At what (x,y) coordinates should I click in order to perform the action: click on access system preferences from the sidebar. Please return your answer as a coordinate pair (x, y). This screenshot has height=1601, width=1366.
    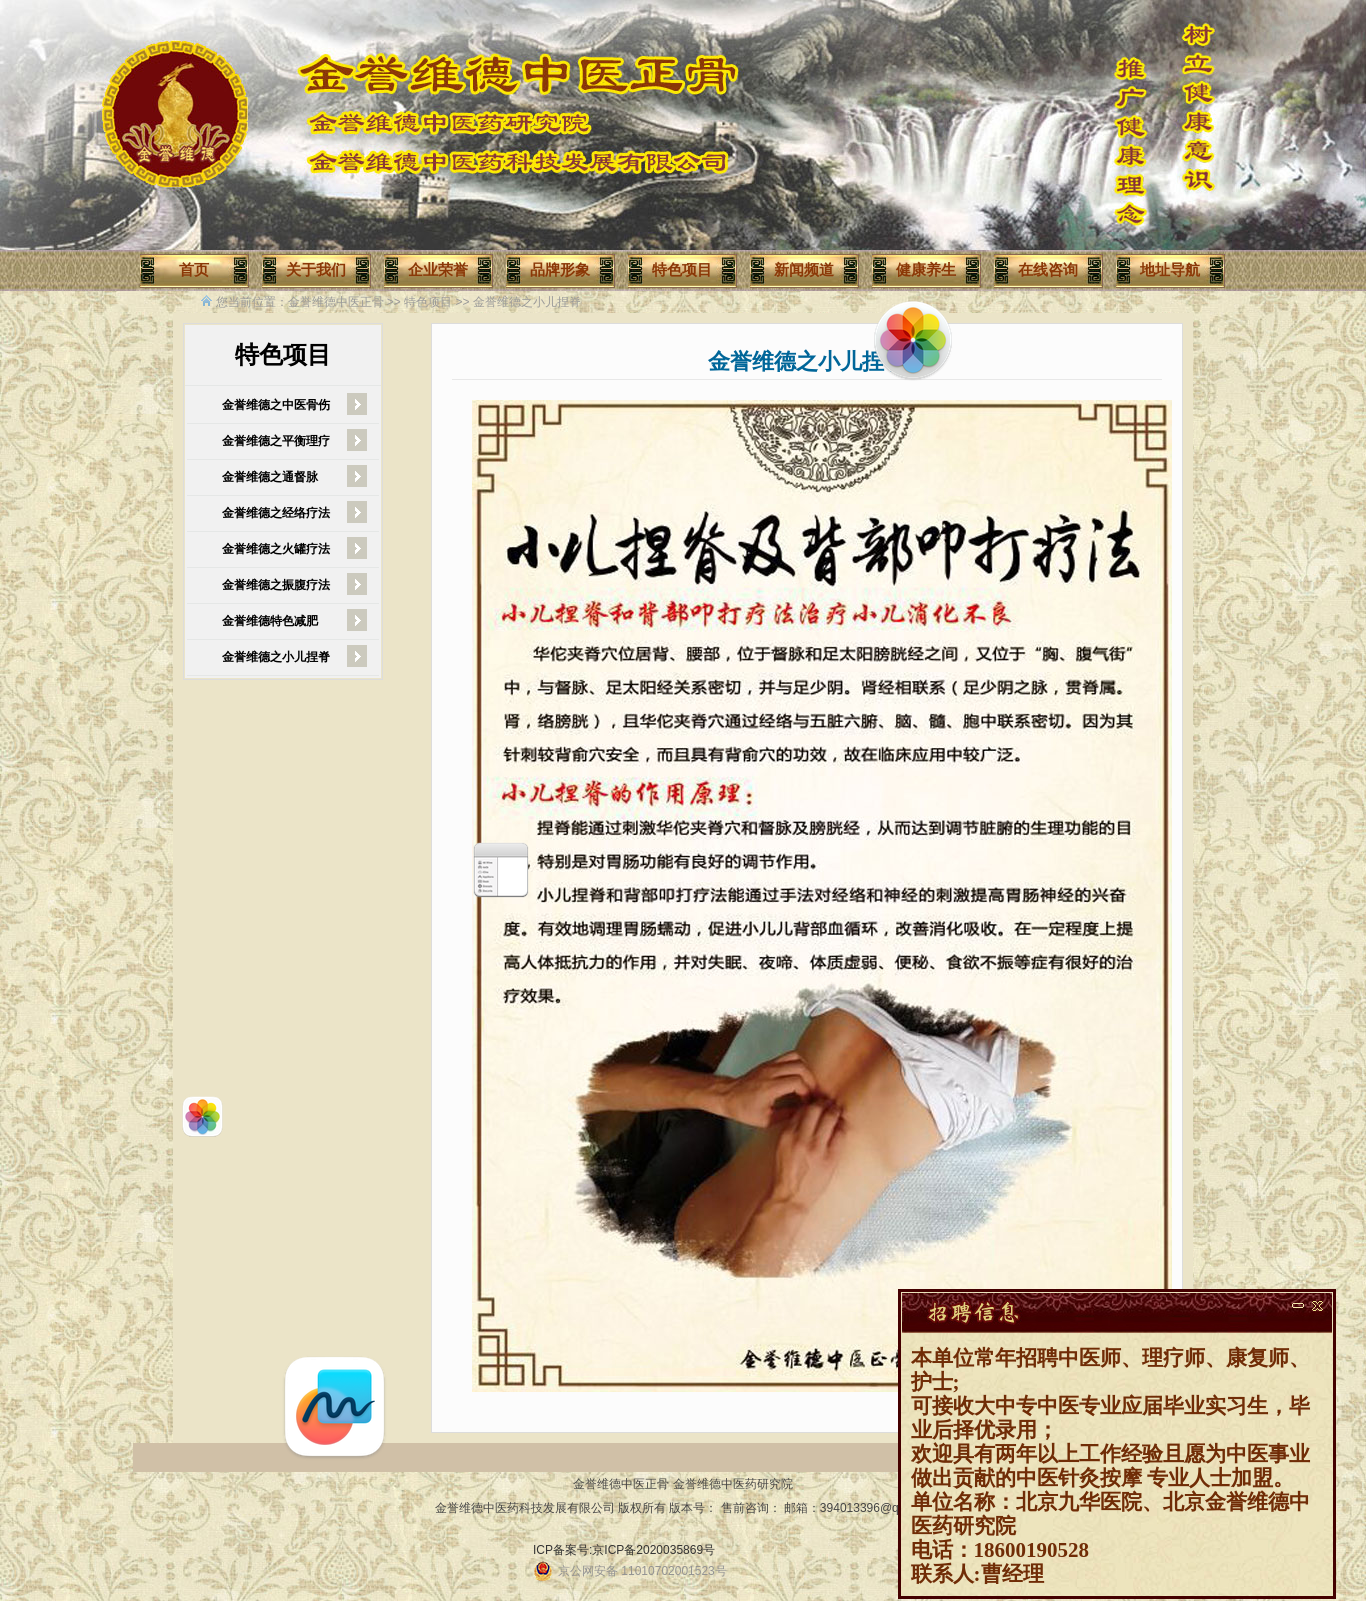
    Looking at the image, I should click on (500, 870).